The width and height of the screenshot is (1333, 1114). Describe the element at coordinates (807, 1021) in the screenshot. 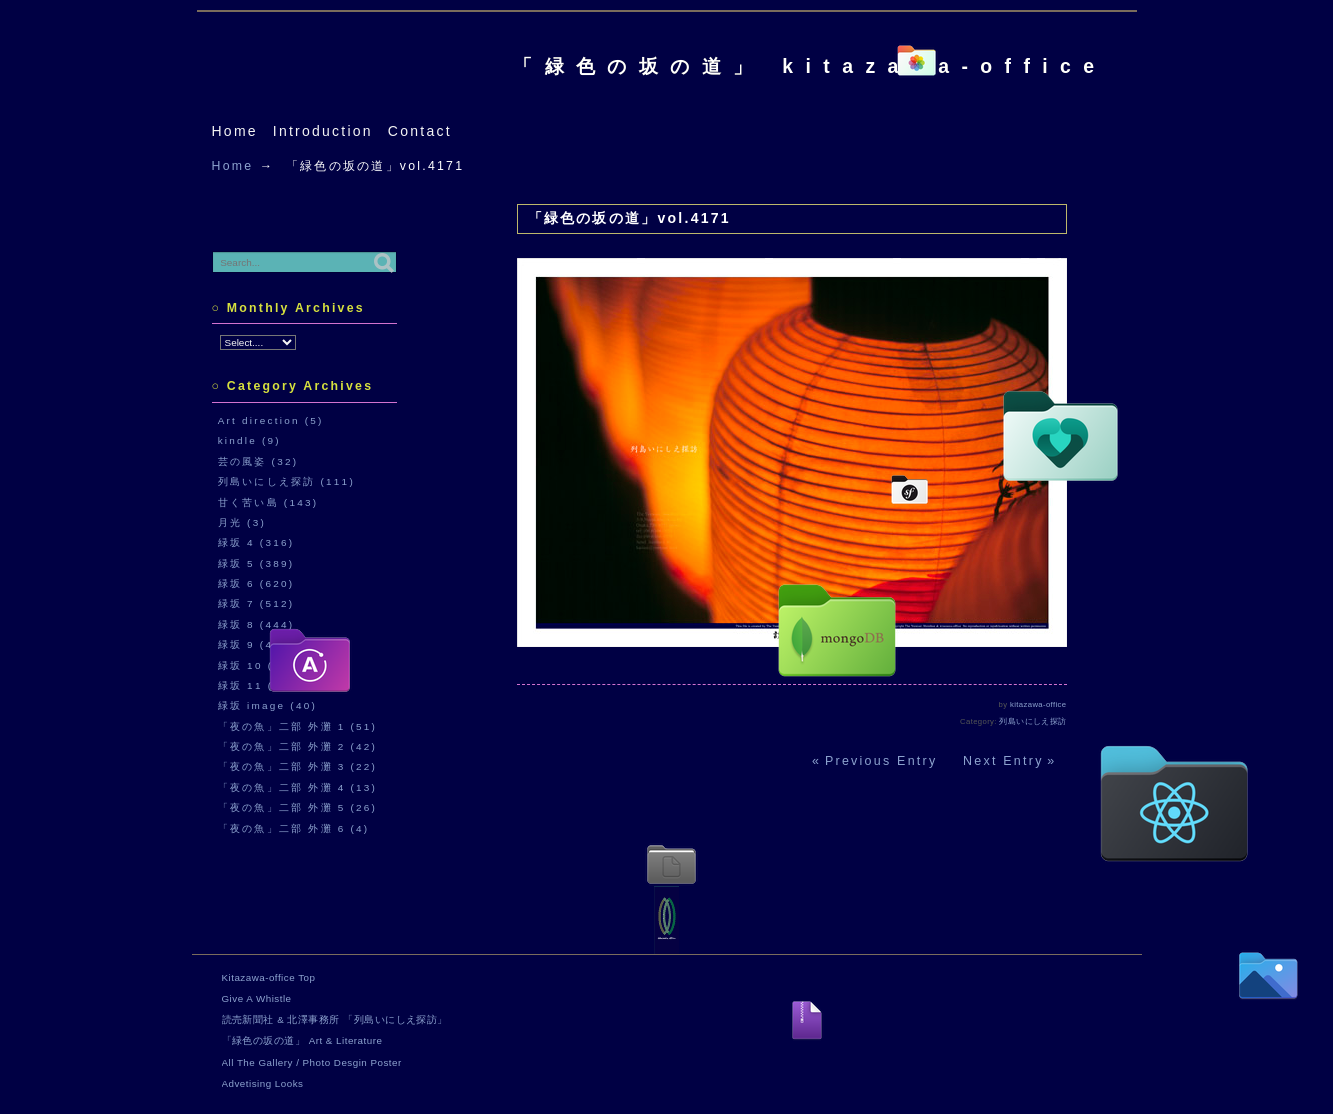

I see `a compressed bzip archive file` at that location.